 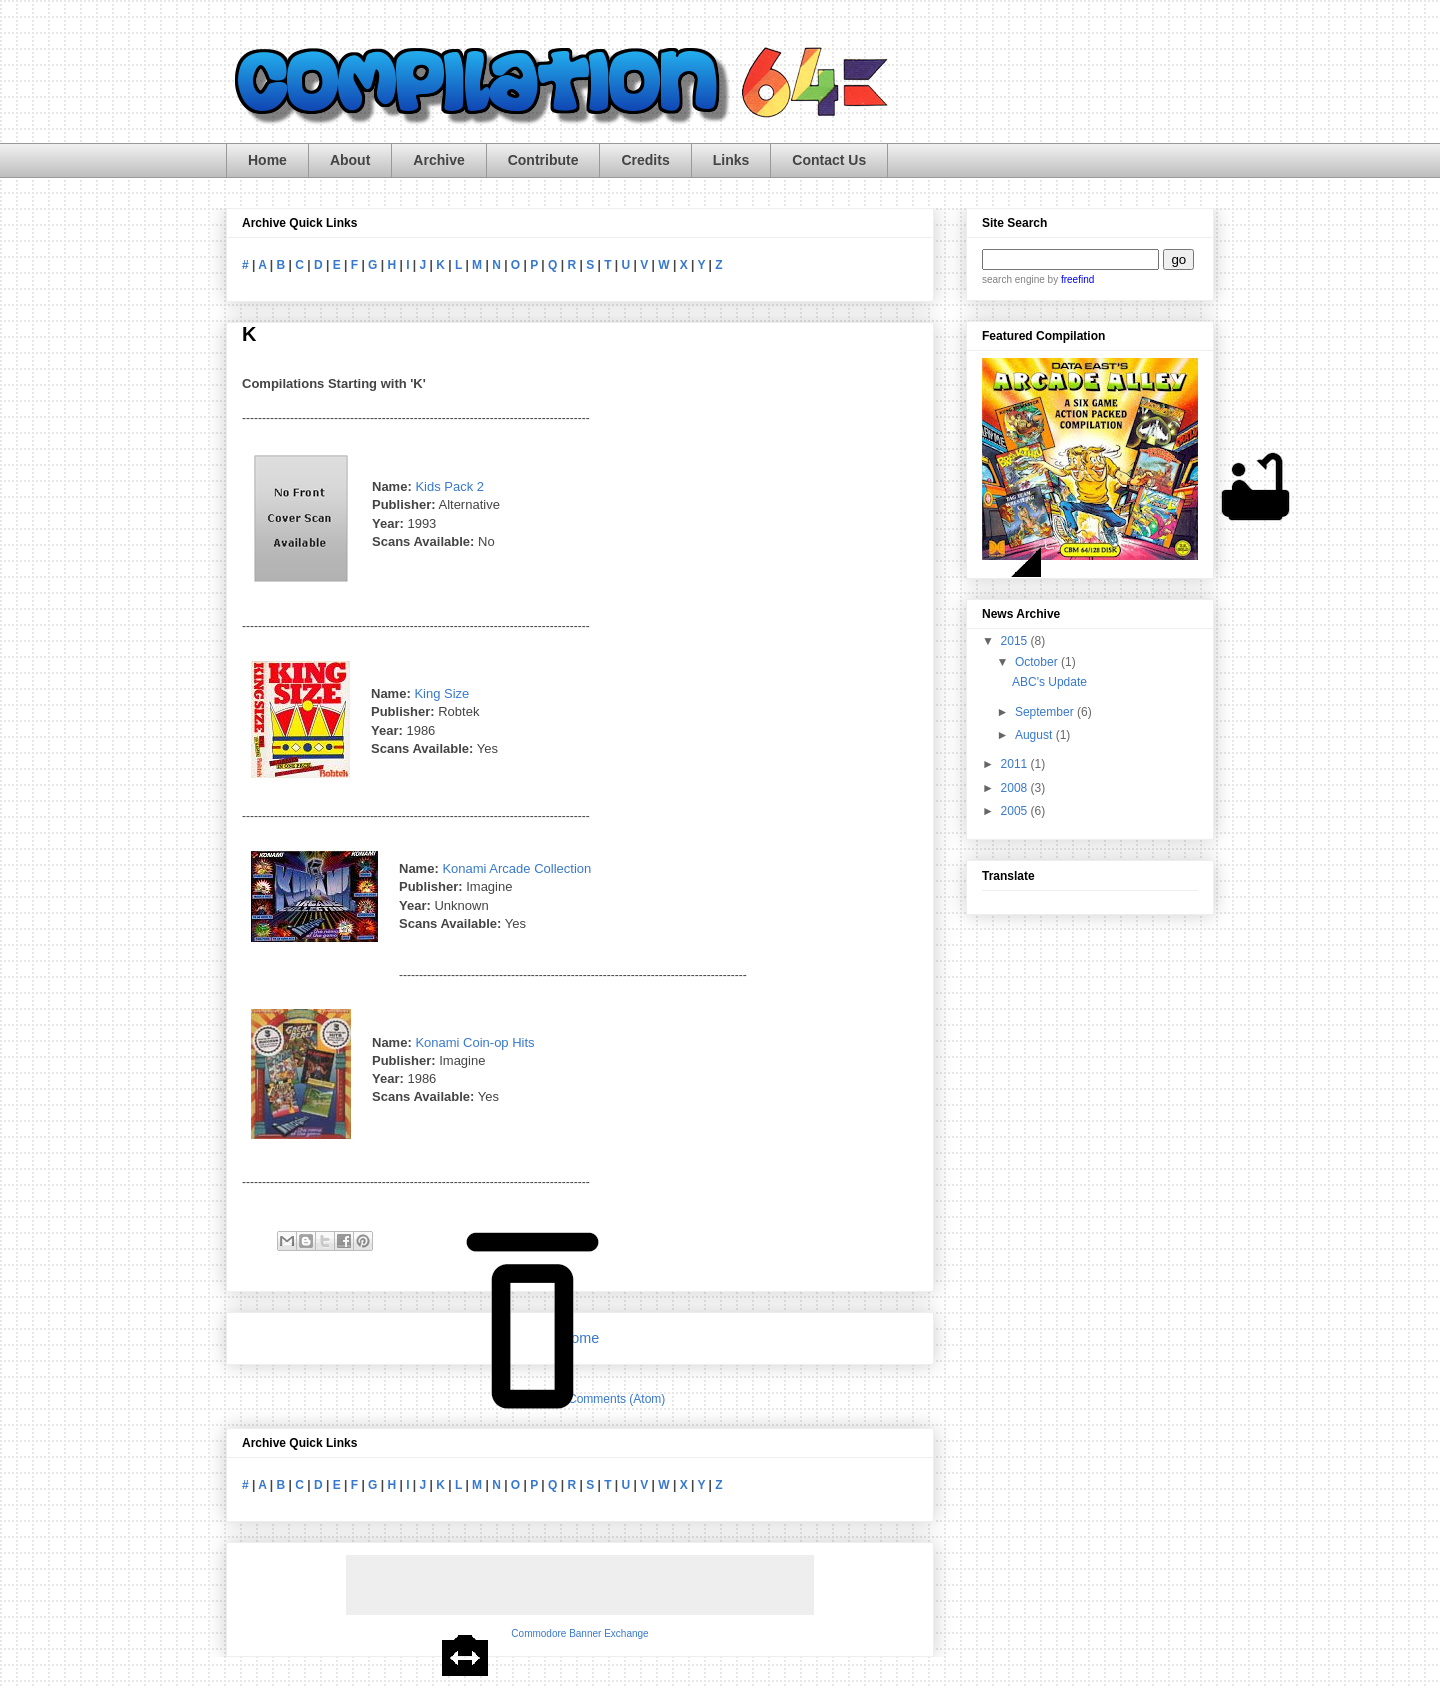 What do you see at coordinates (1255, 486) in the screenshot?
I see `indicates bathroom amenities available` at bounding box center [1255, 486].